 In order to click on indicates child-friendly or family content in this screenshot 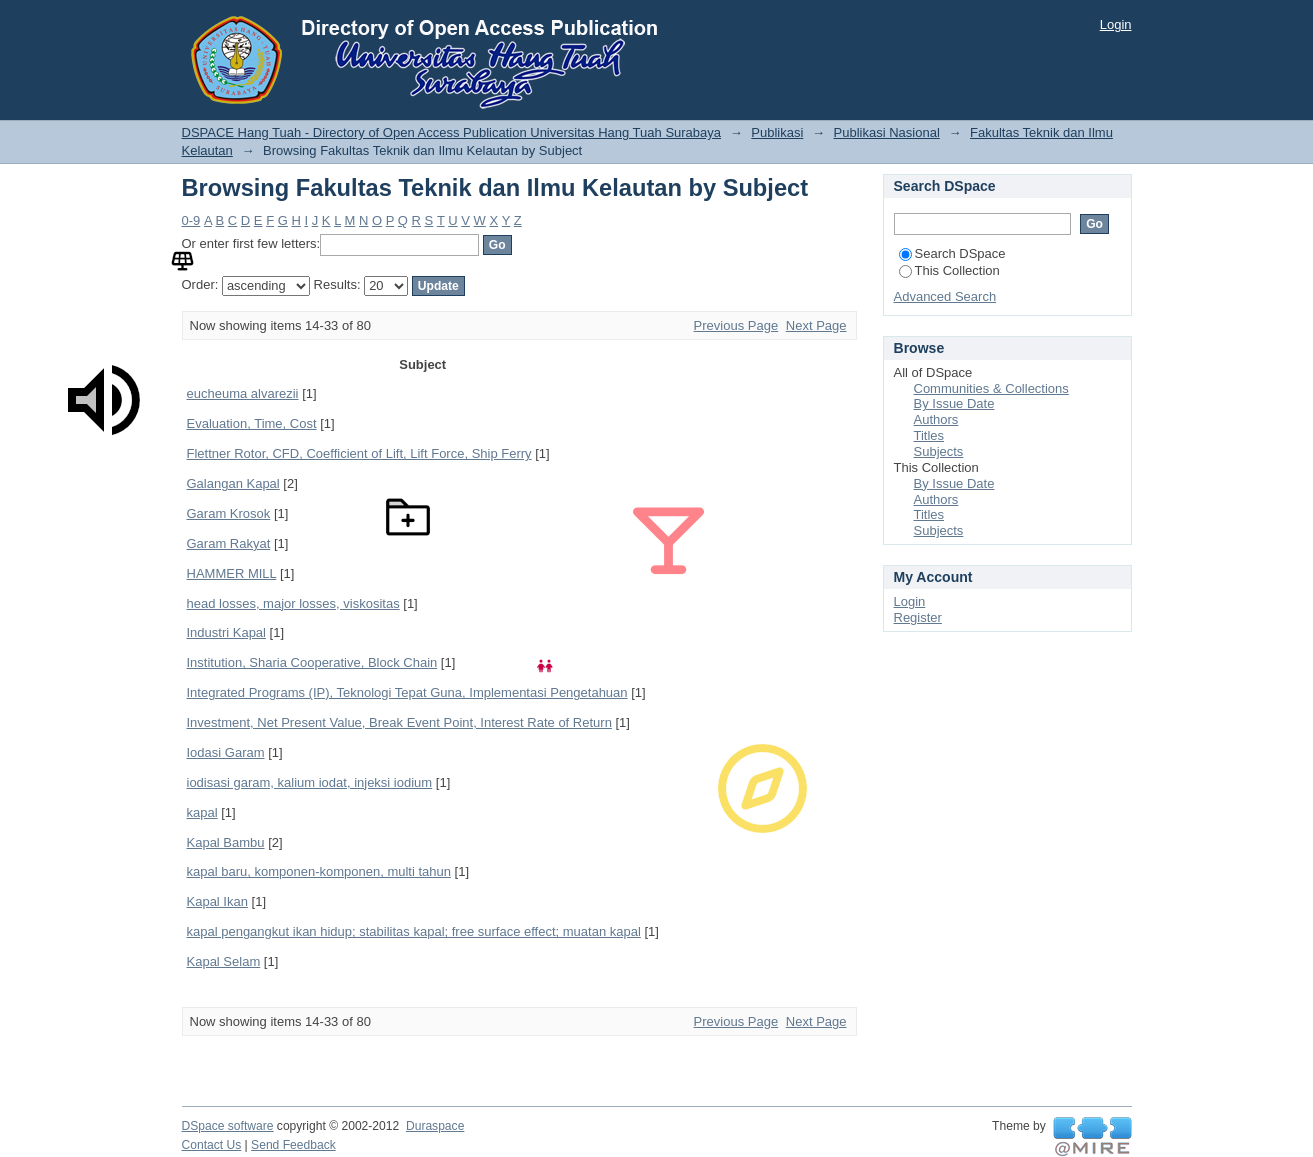, I will do `click(545, 666)`.